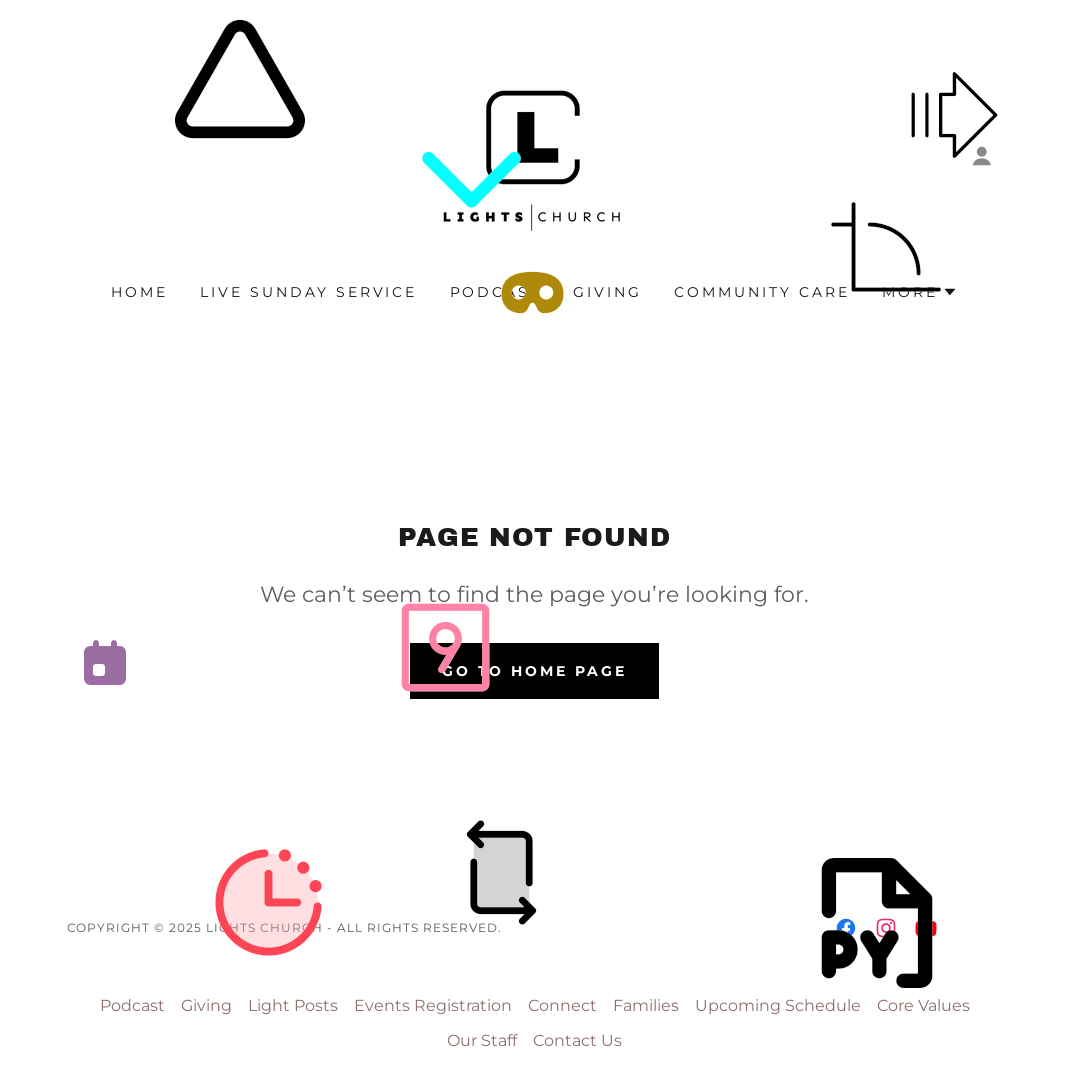 This screenshot has height=1090, width=1069. I want to click on open a python file, so click(877, 923).